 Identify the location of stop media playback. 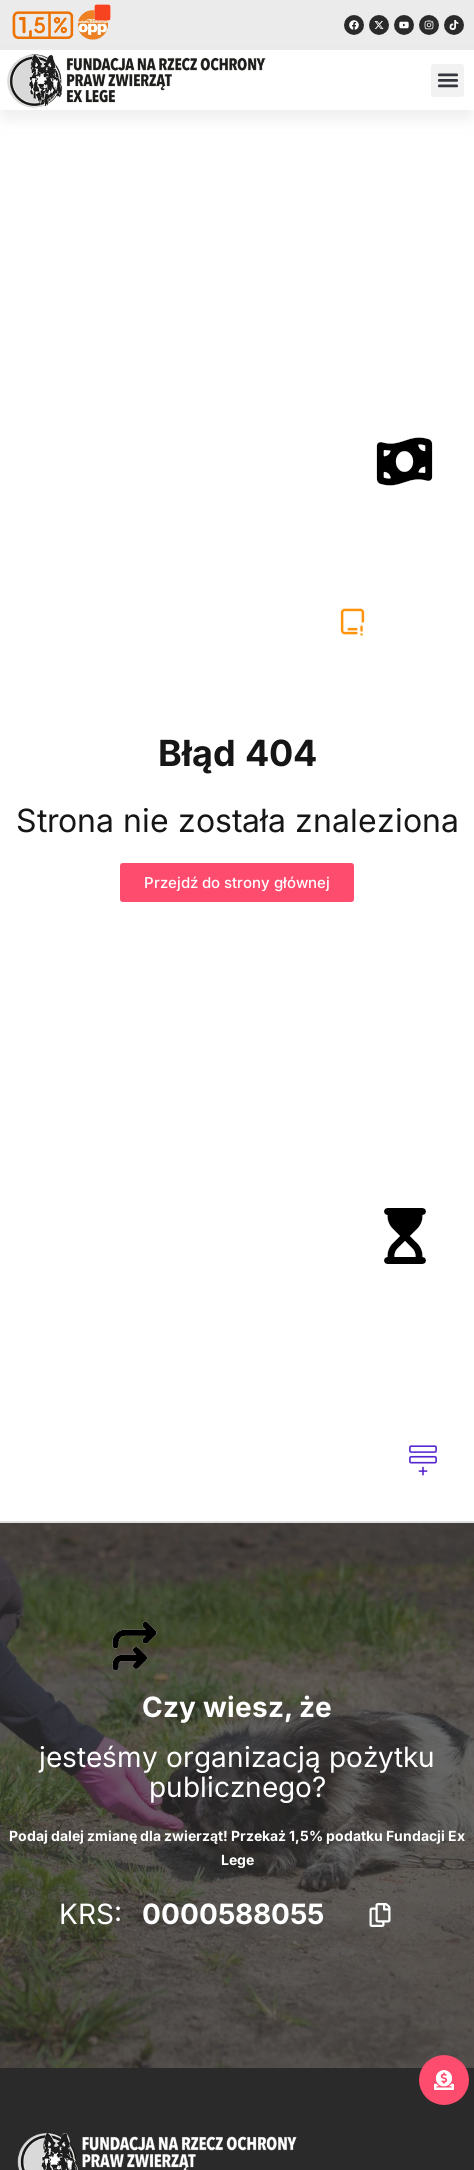
(102, 12).